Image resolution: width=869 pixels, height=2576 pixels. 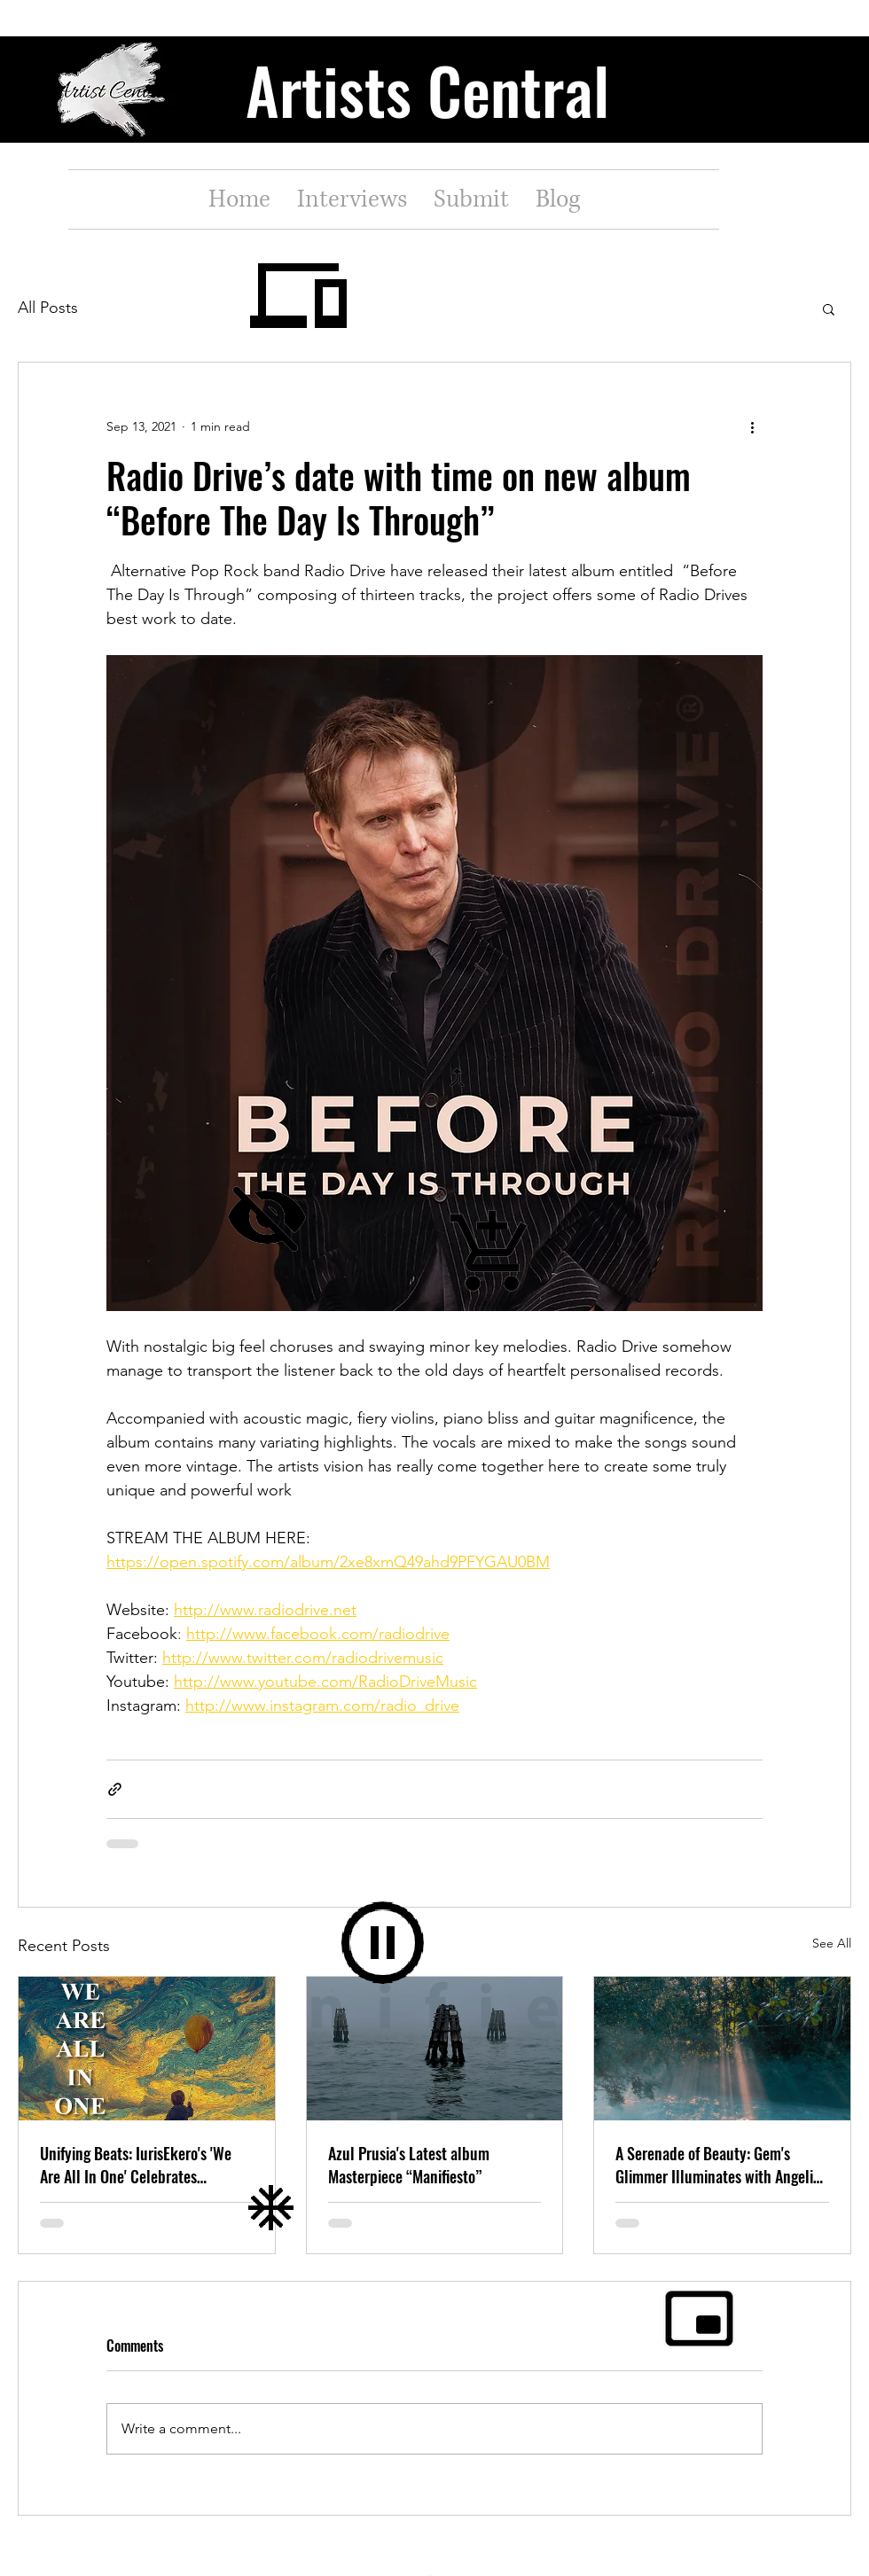 What do you see at coordinates (267, 1219) in the screenshot?
I see `hide password or sensitive content` at bounding box center [267, 1219].